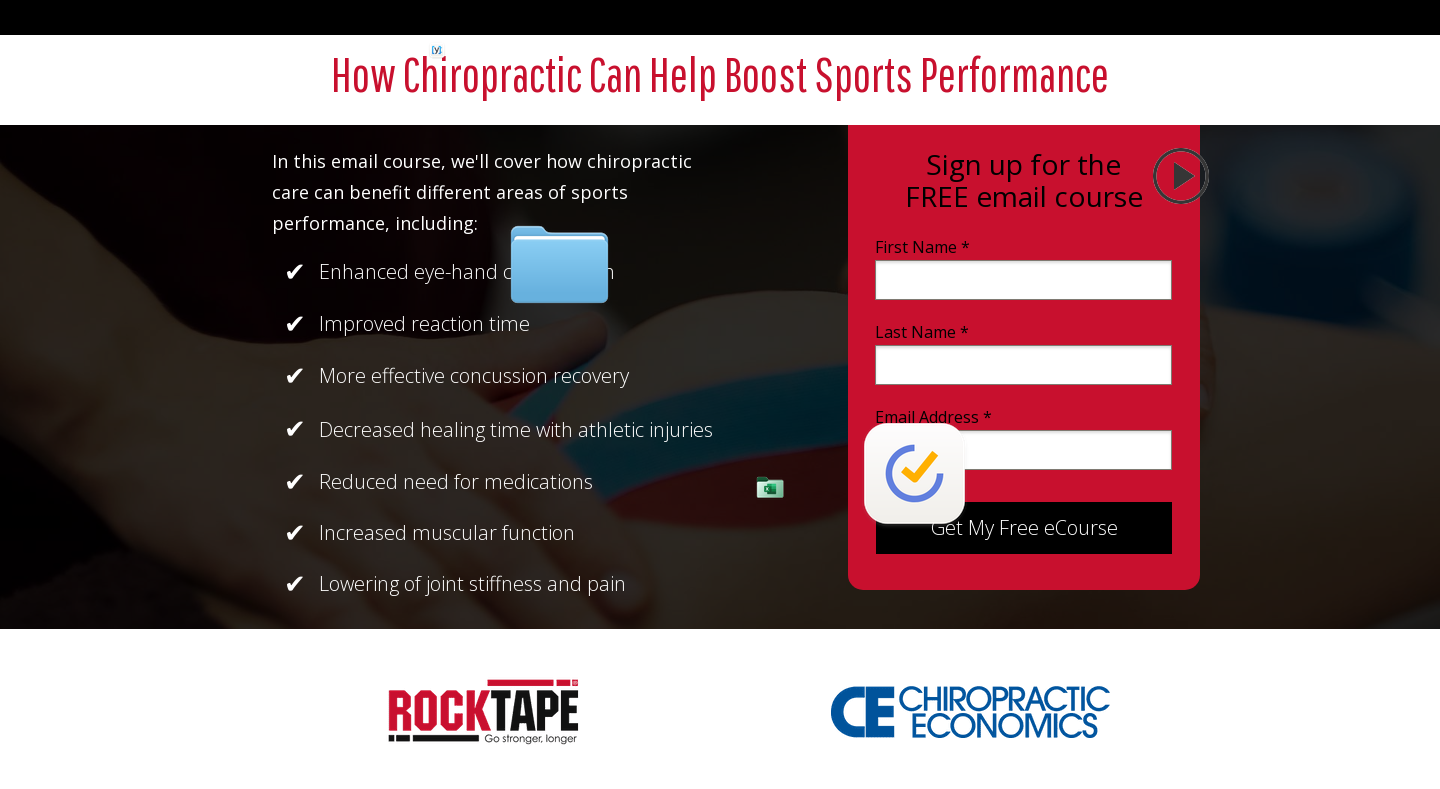 The height and width of the screenshot is (789, 1440). Describe the element at coordinates (770, 488) in the screenshot. I see `open folder containing Excel spreadsheets` at that location.